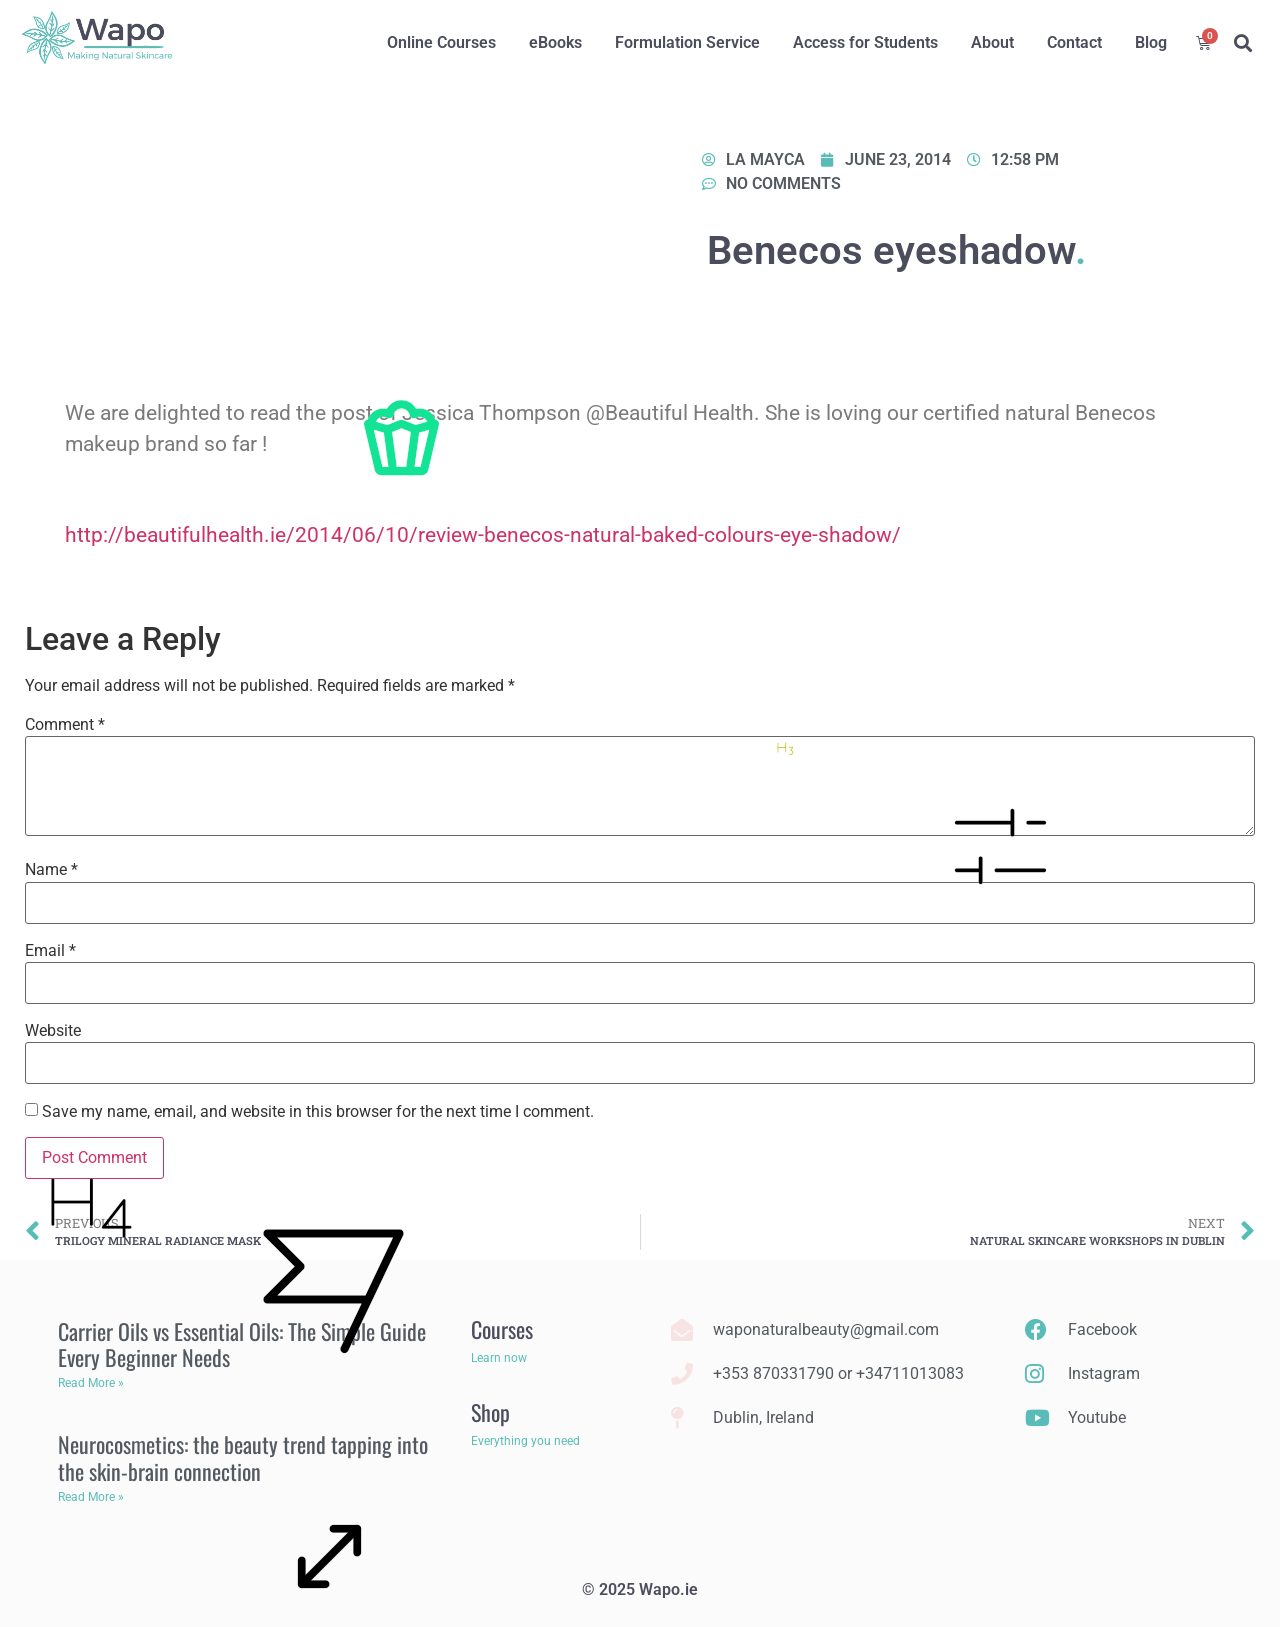 The image size is (1280, 1627). I want to click on flag or bookmark an item, so click(328, 1283).